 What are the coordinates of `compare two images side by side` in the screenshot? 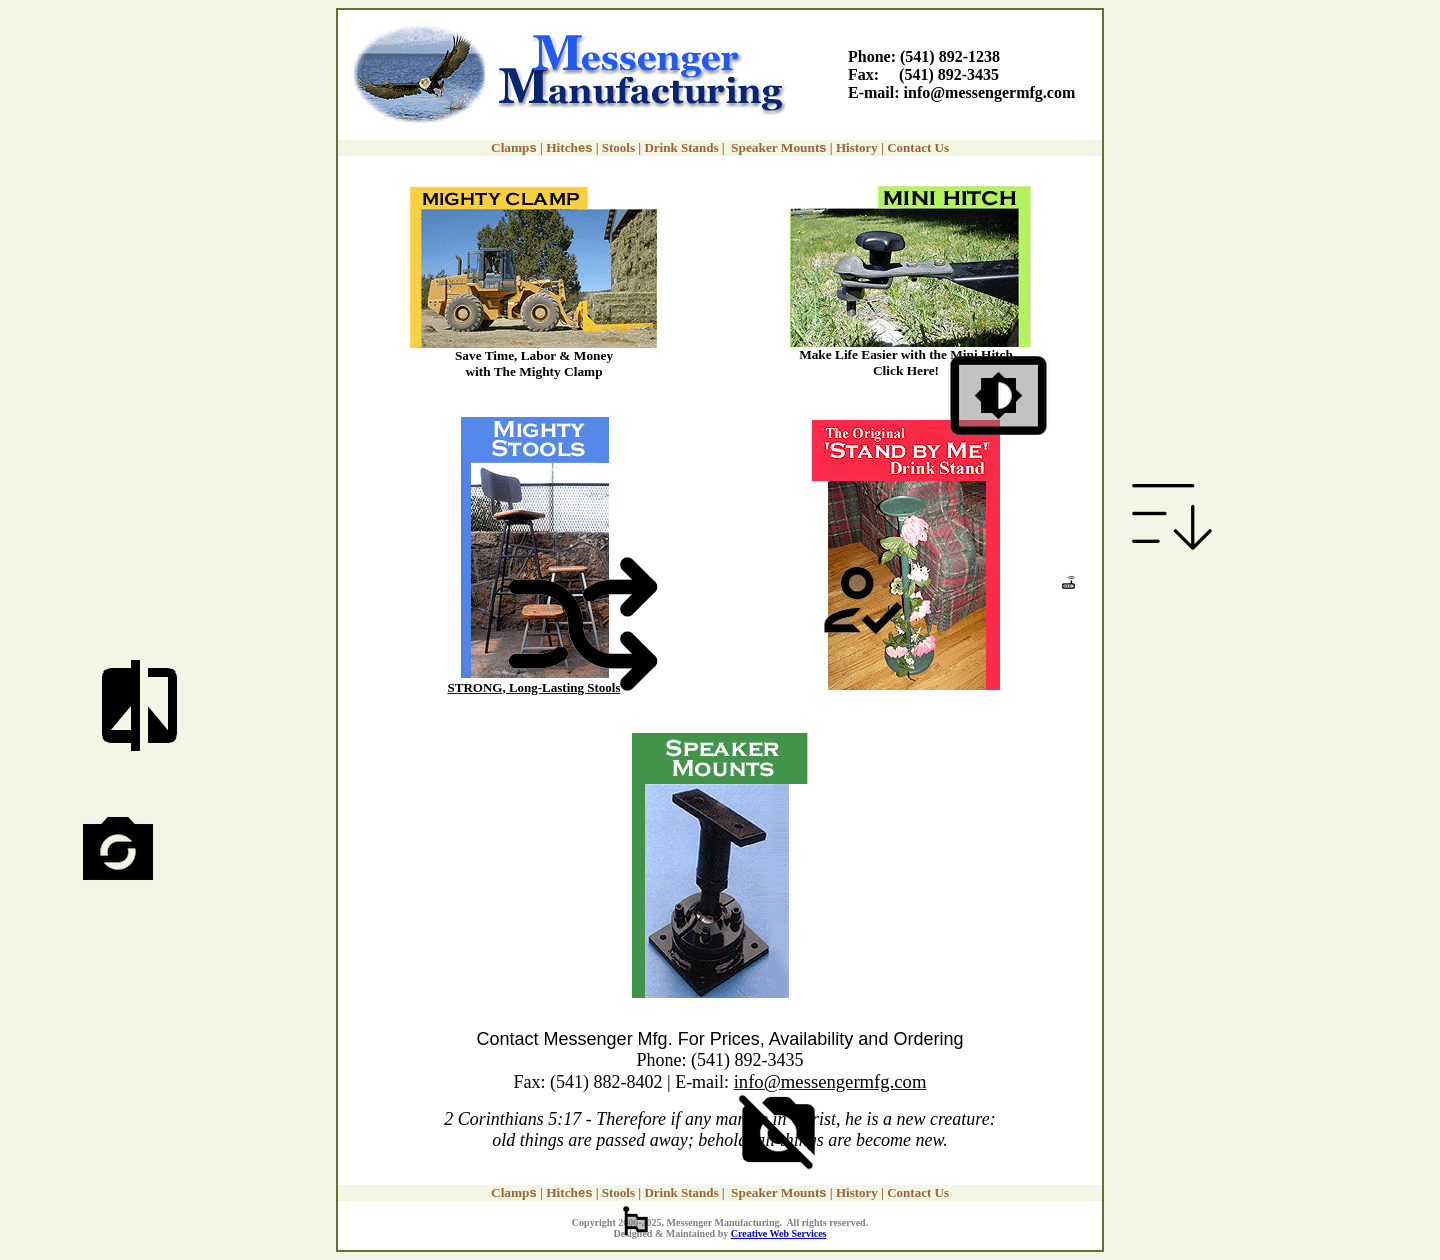 It's located at (139, 705).